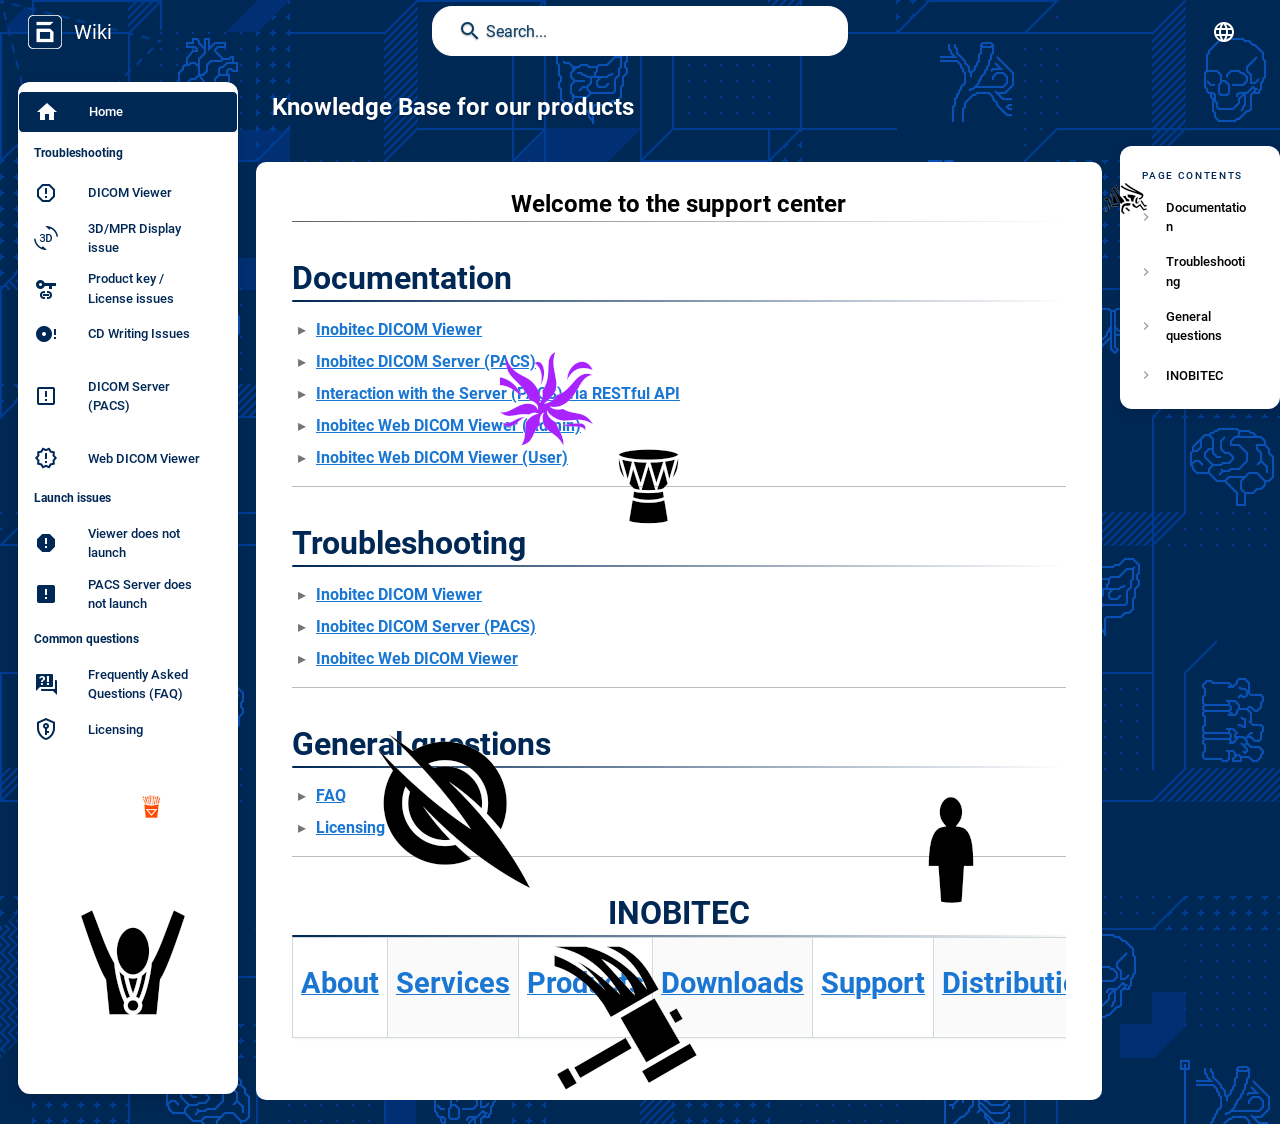 This screenshot has height=1124, width=1280. Describe the element at coordinates (546, 398) in the screenshot. I see `vanilla flavor ingredient or flavoring option` at that location.